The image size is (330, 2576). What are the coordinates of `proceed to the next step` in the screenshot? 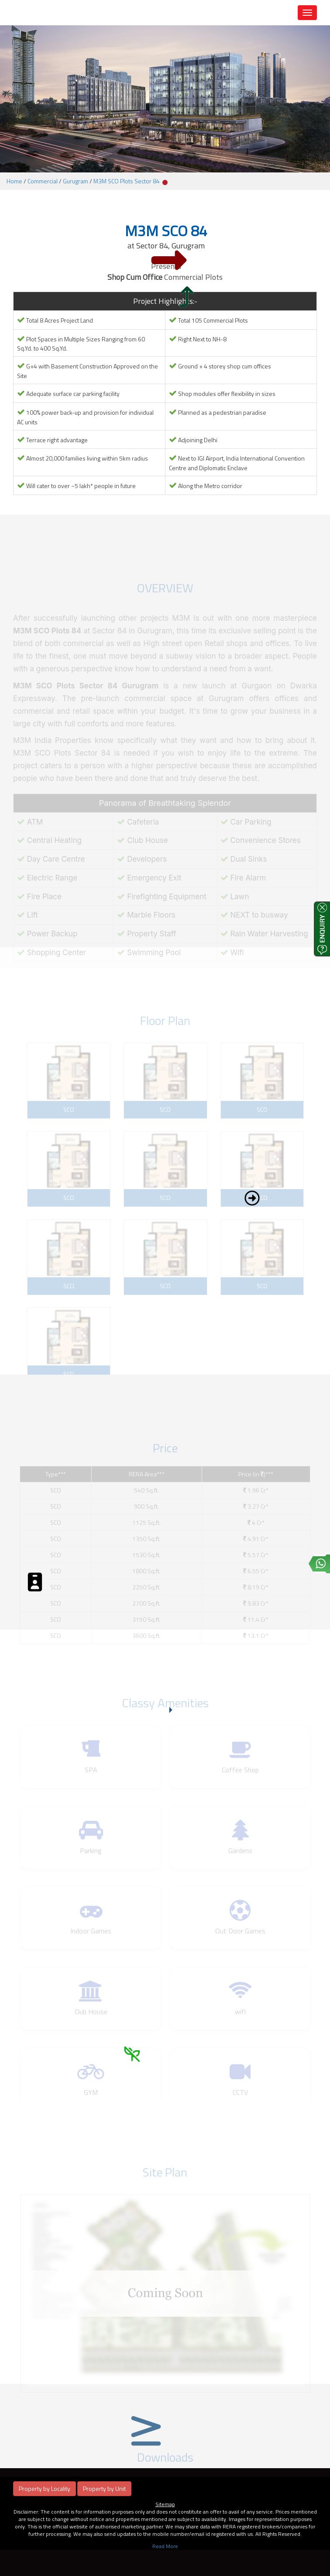 It's located at (169, 260).